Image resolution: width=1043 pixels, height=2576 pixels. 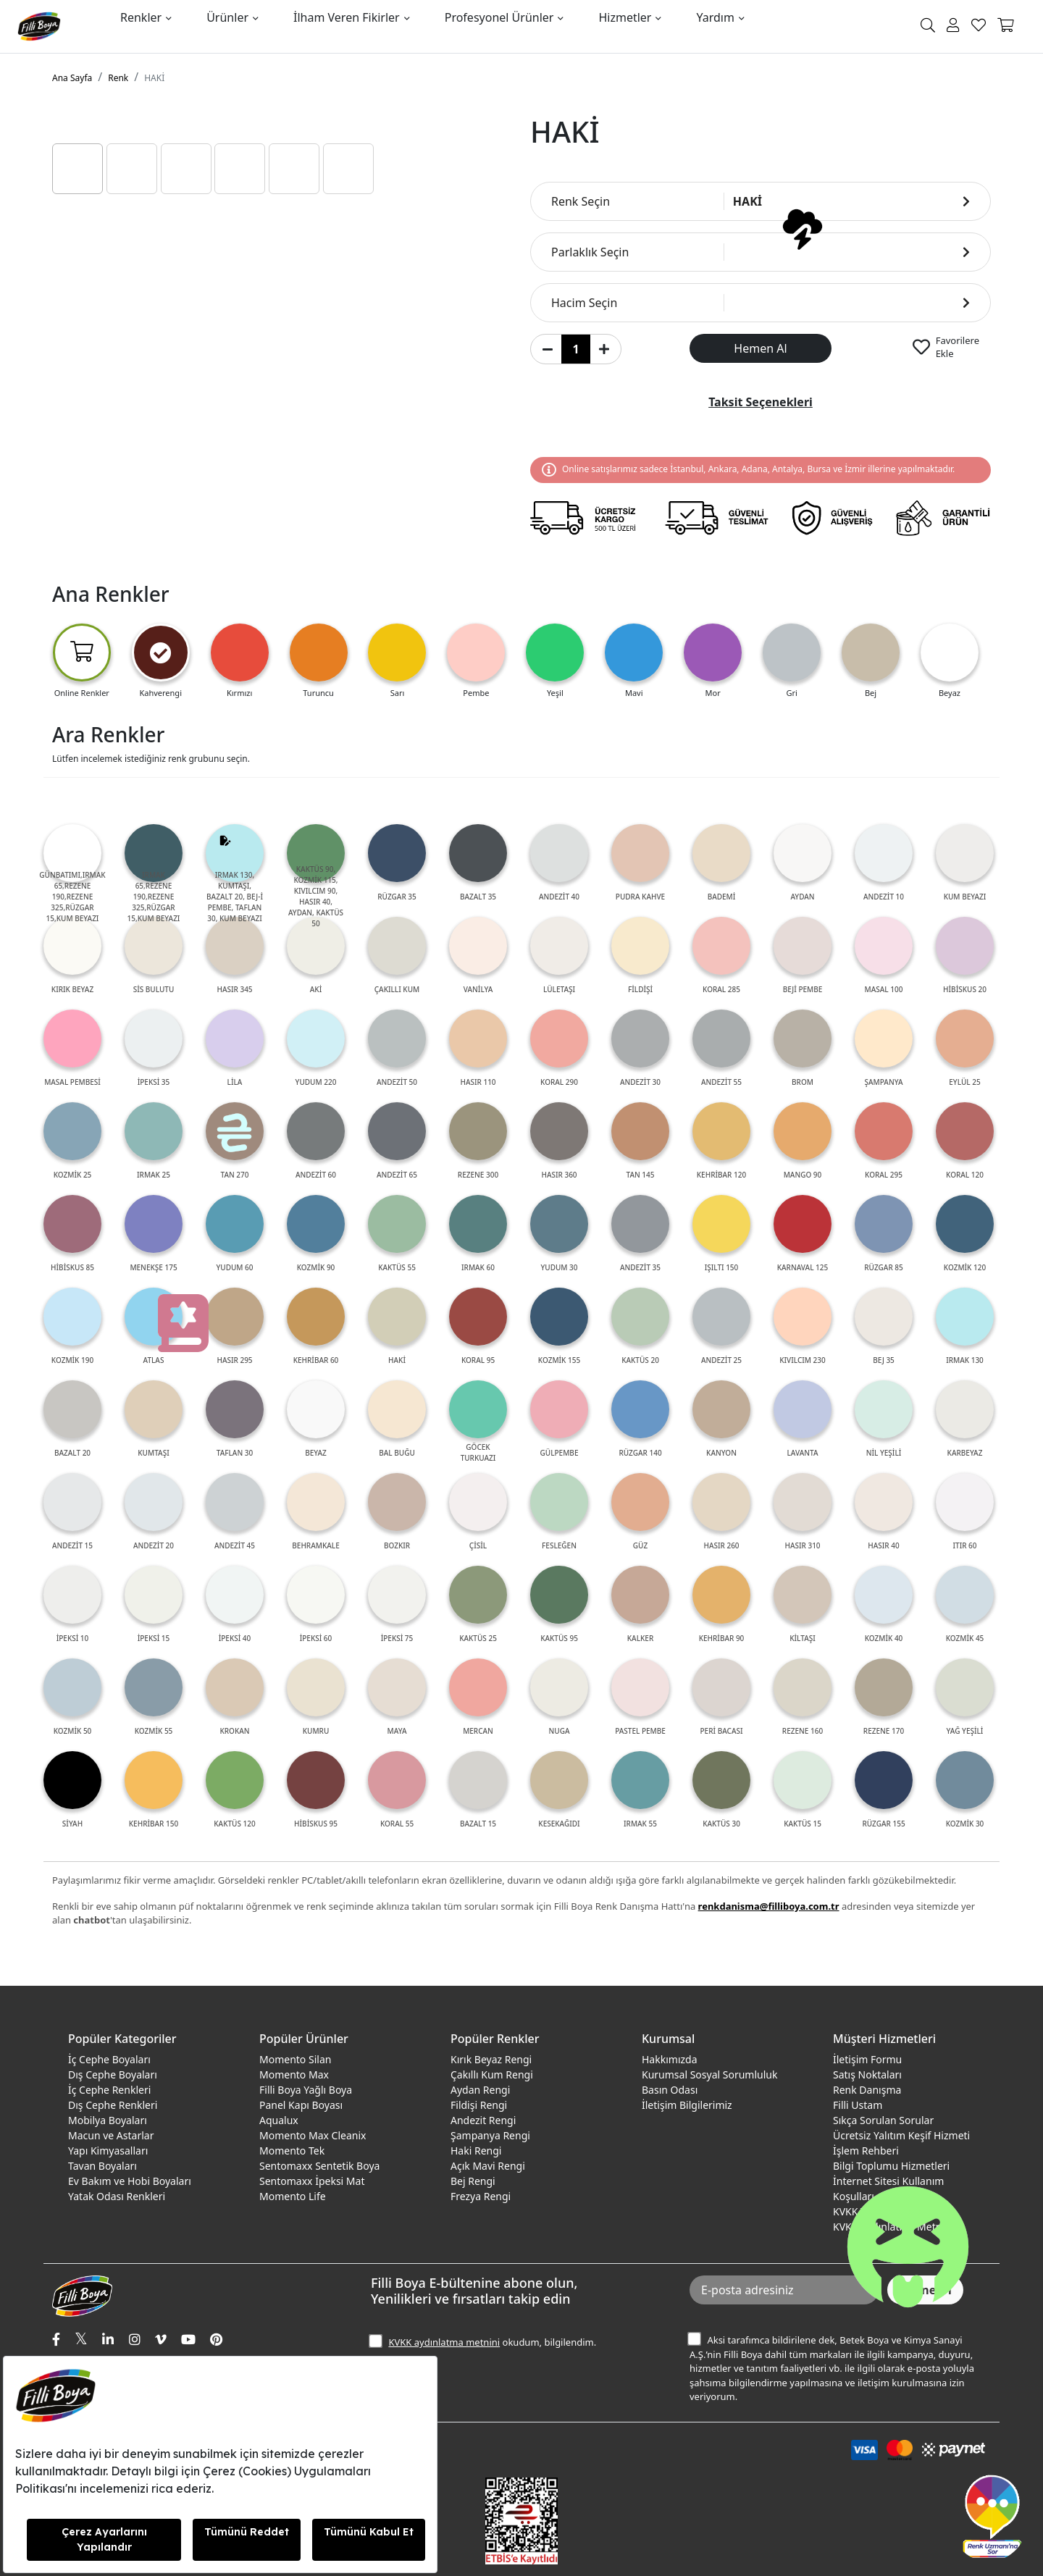 I want to click on access Jewish religious texts, so click(x=183, y=1323).